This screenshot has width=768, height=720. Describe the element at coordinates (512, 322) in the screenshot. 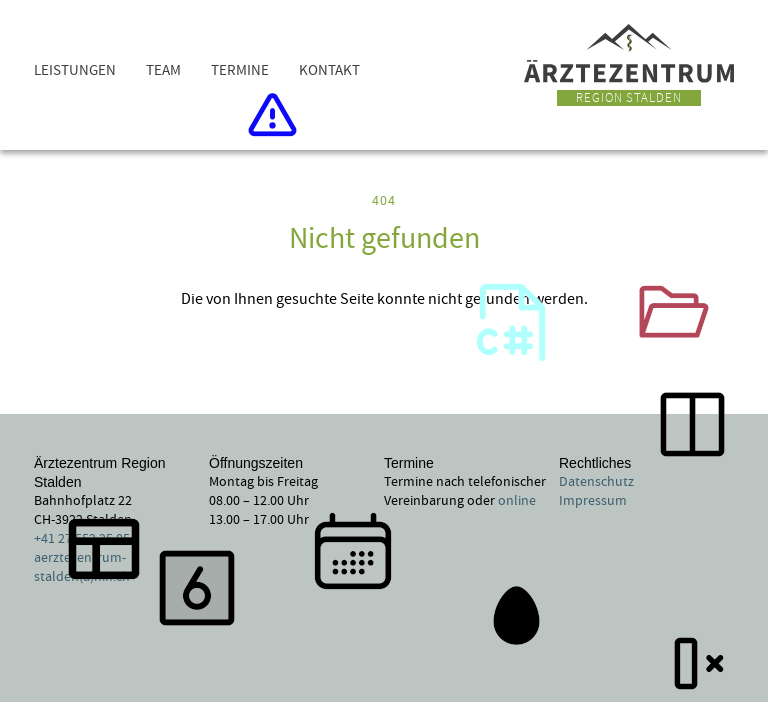

I see `a C# source code file` at that location.